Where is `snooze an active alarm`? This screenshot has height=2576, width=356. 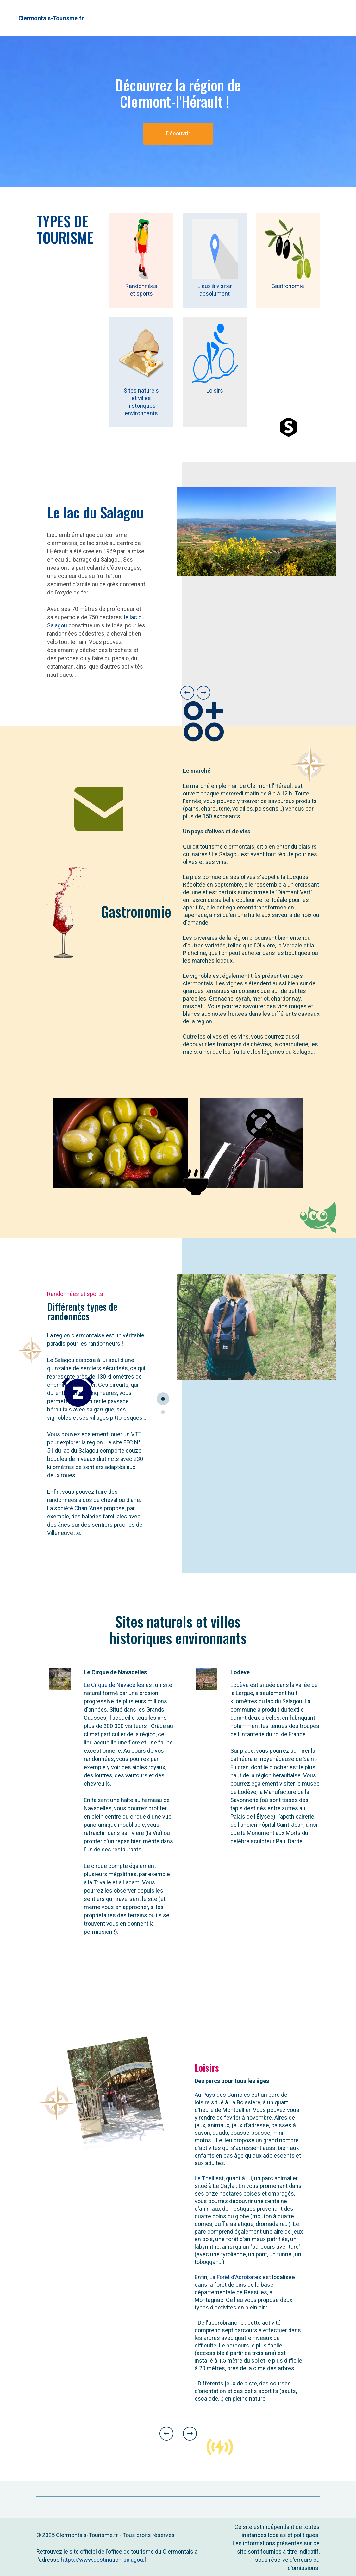 snooze an active alarm is located at coordinates (78, 1391).